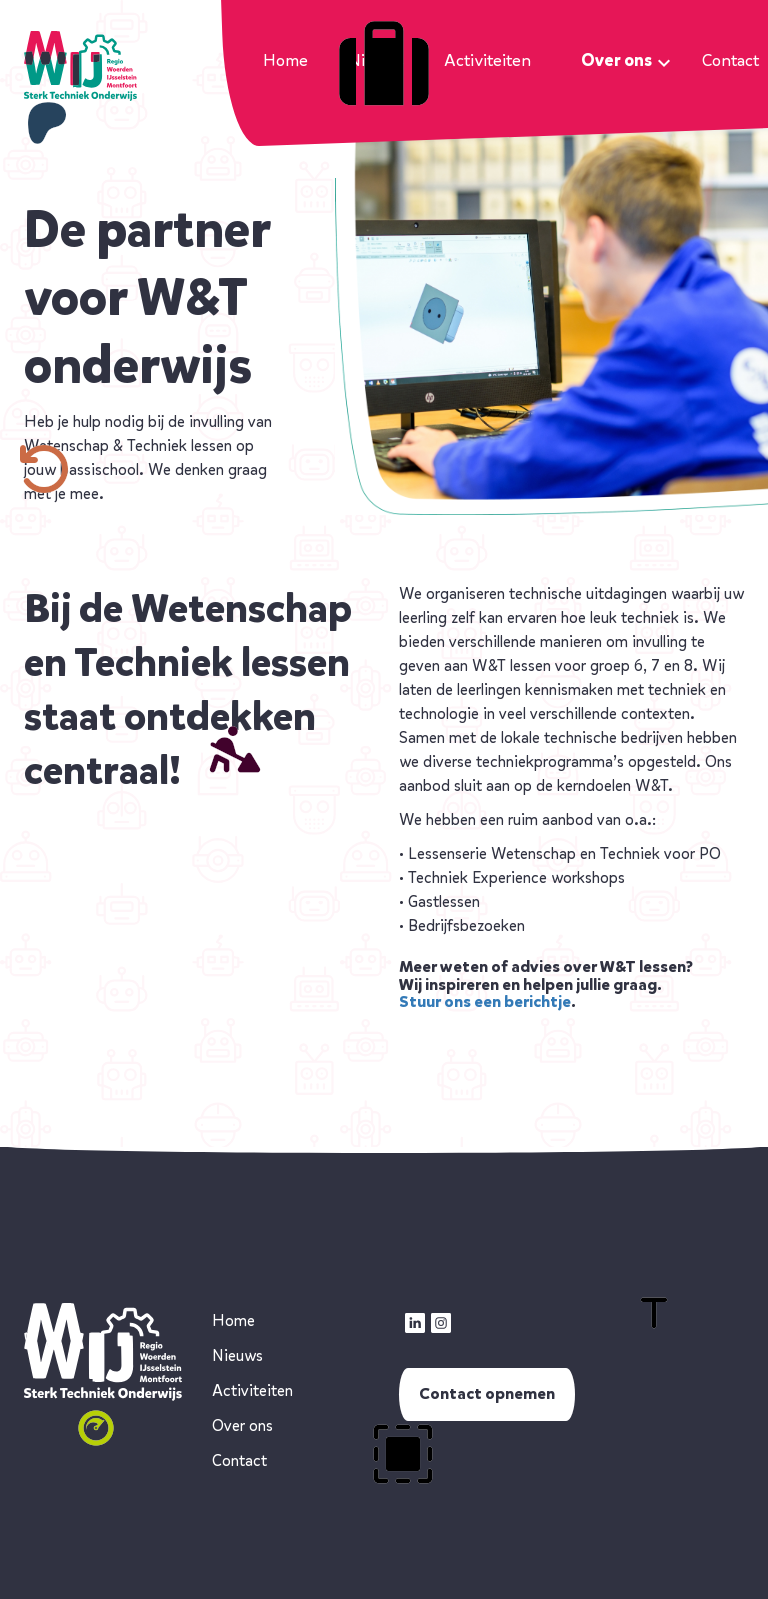  I want to click on cloudscale.ch cloud hosting service logo, so click(96, 1428).